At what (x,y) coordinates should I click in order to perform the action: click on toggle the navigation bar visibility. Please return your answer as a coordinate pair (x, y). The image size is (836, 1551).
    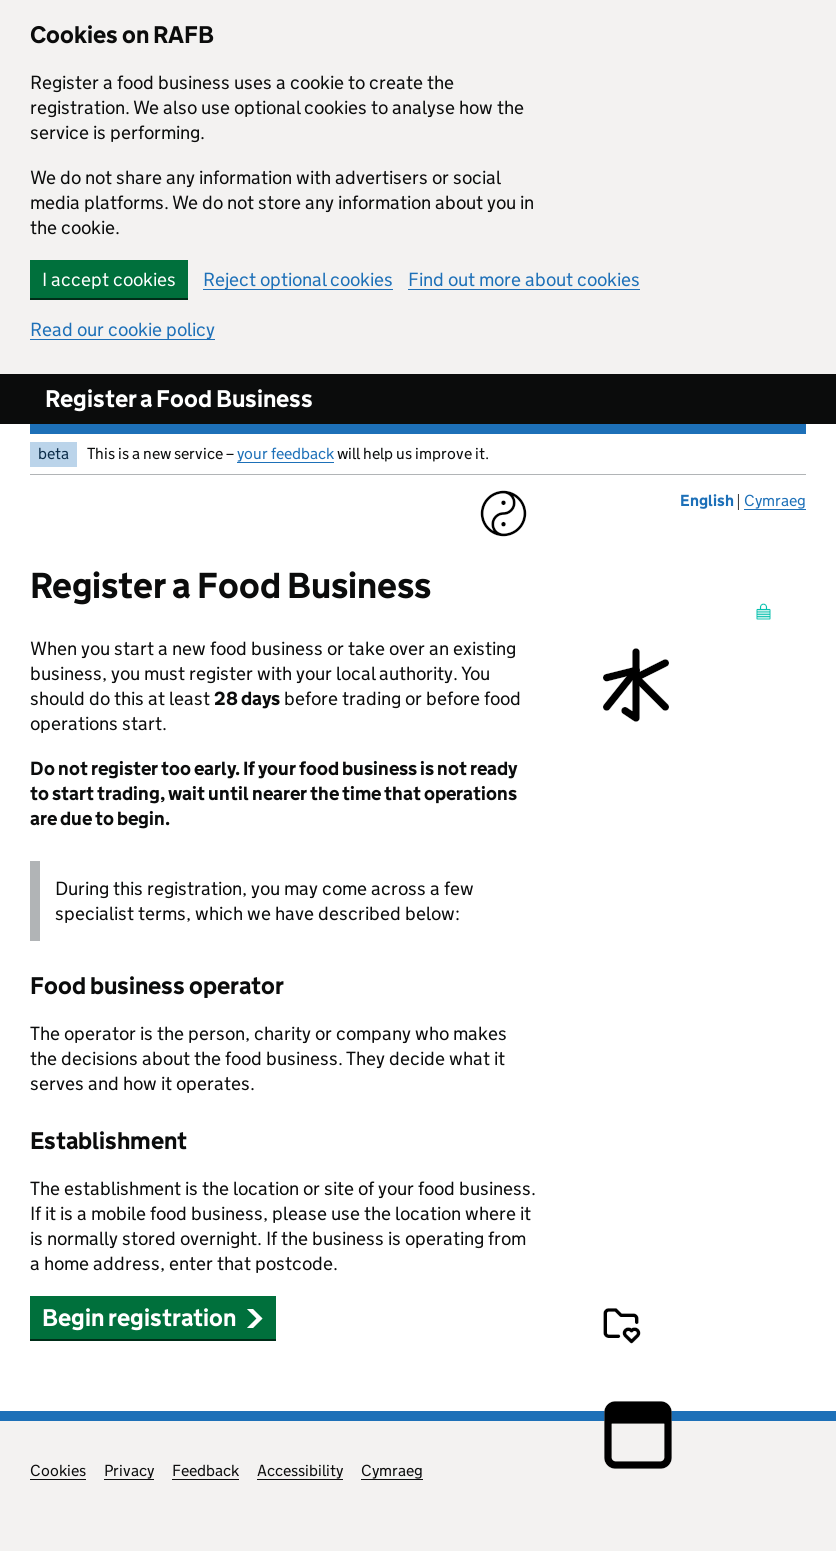
    Looking at the image, I should click on (638, 1435).